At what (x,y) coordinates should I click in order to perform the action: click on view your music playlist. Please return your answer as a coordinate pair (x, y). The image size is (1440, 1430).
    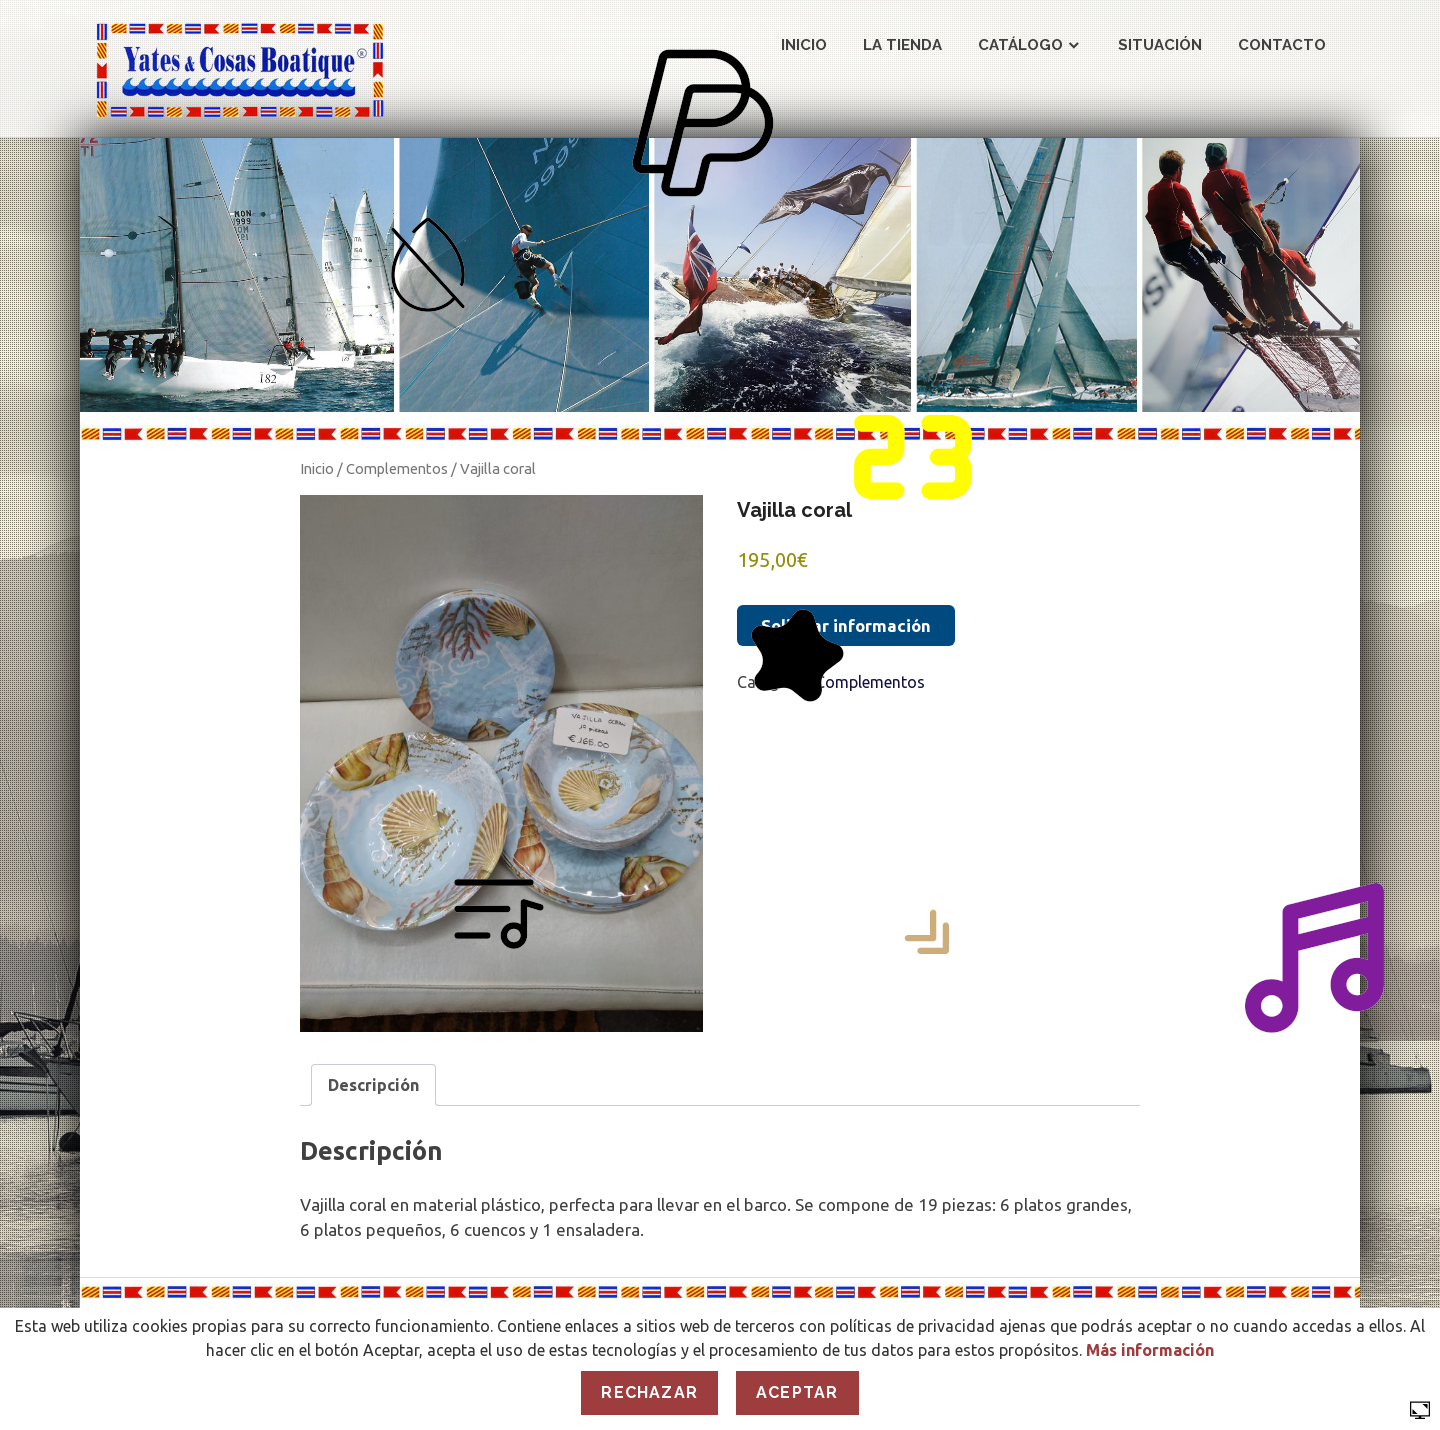
    Looking at the image, I should click on (494, 909).